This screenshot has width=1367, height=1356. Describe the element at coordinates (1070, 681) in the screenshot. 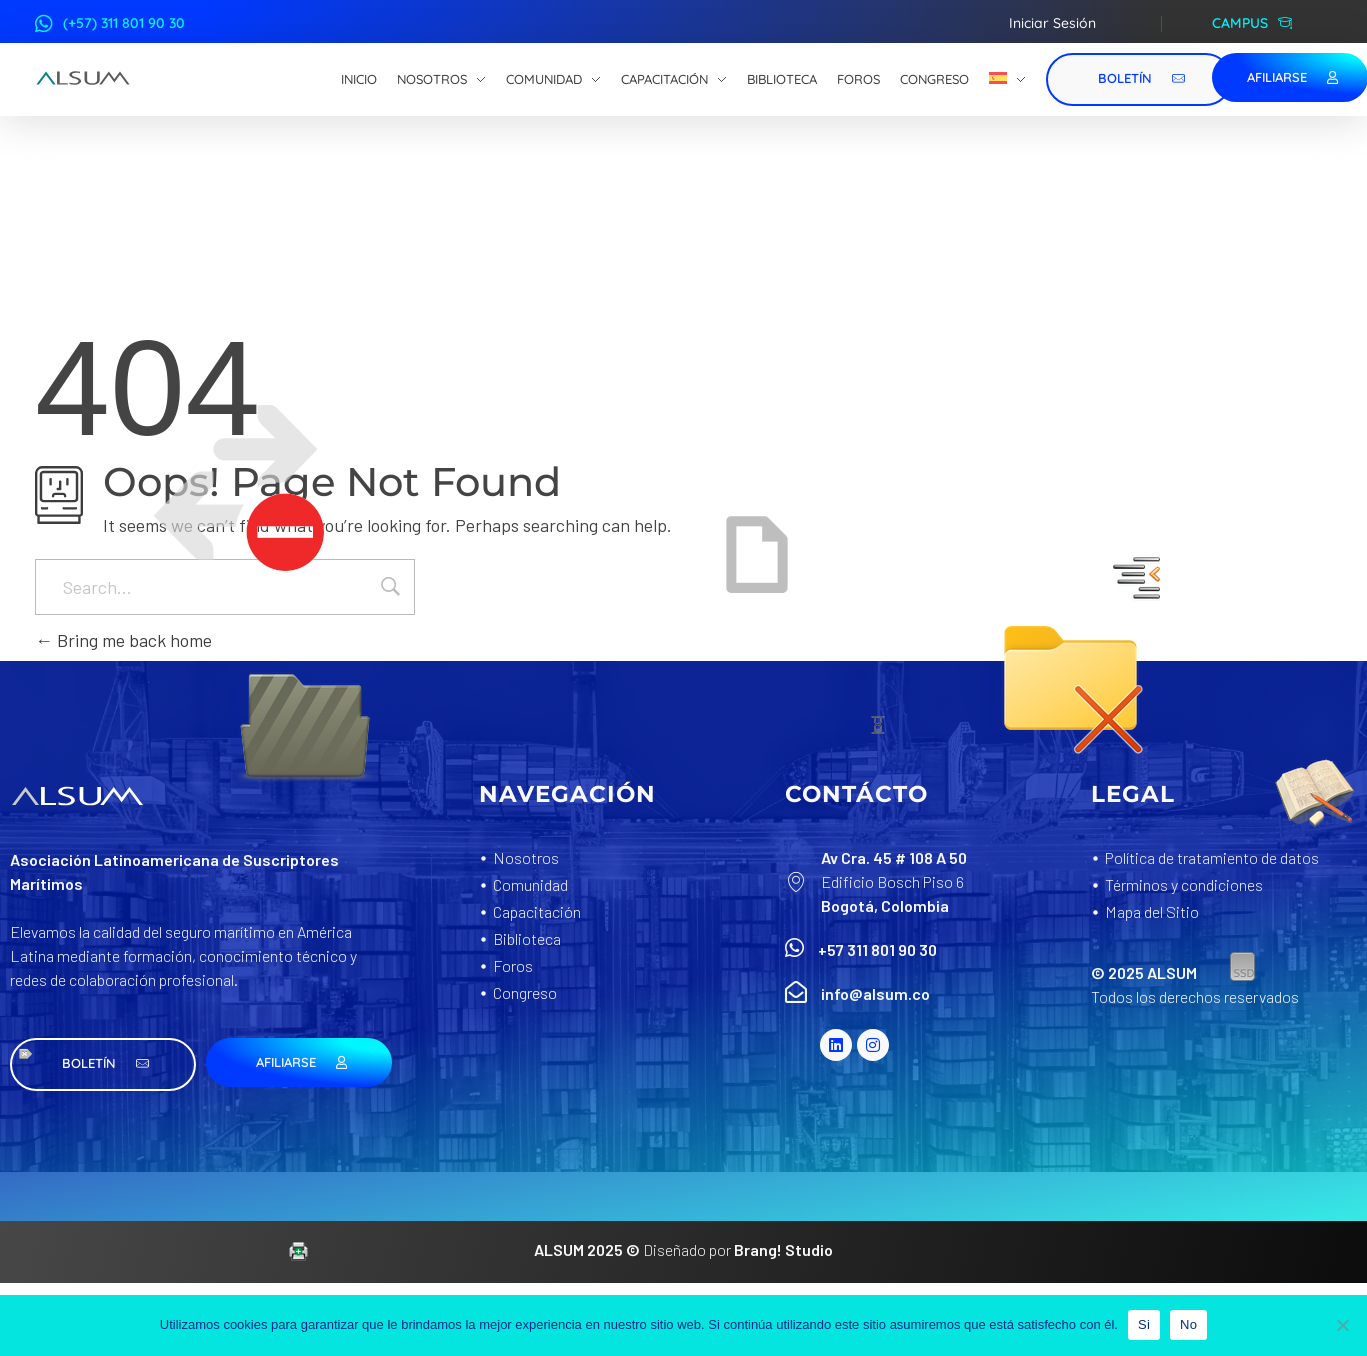

I see `delete a folder` at that location.